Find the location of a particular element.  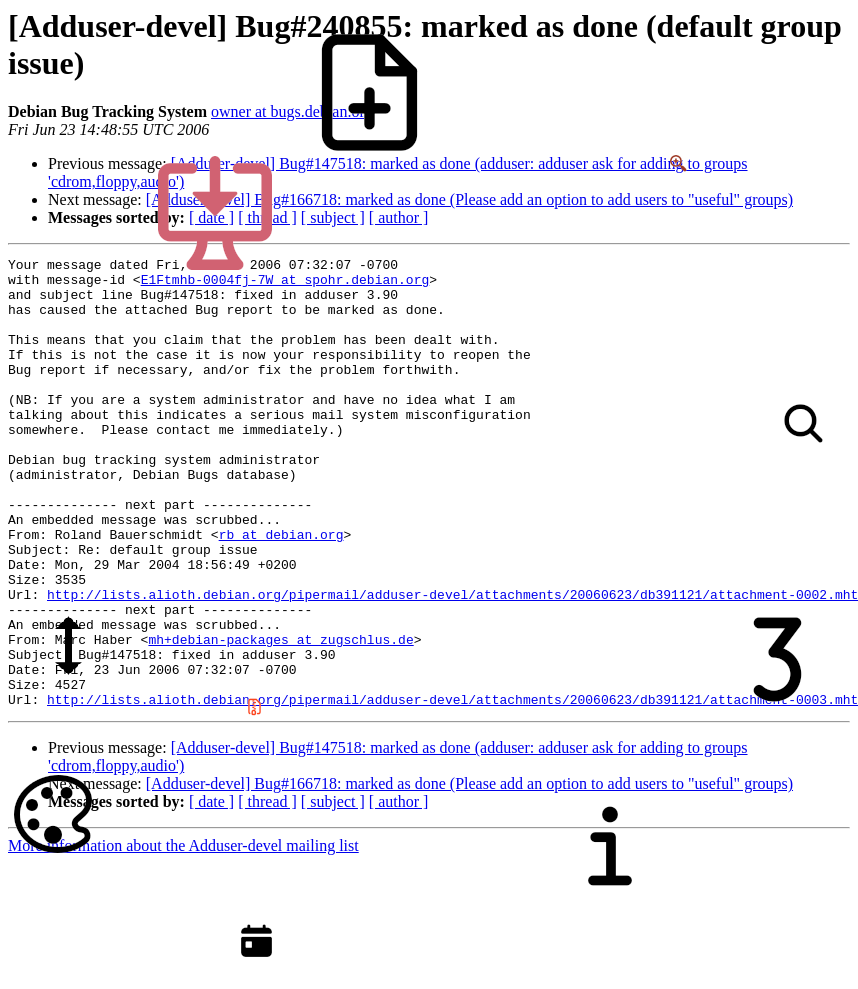

zoom in on content is located at coordinates (678, 163).